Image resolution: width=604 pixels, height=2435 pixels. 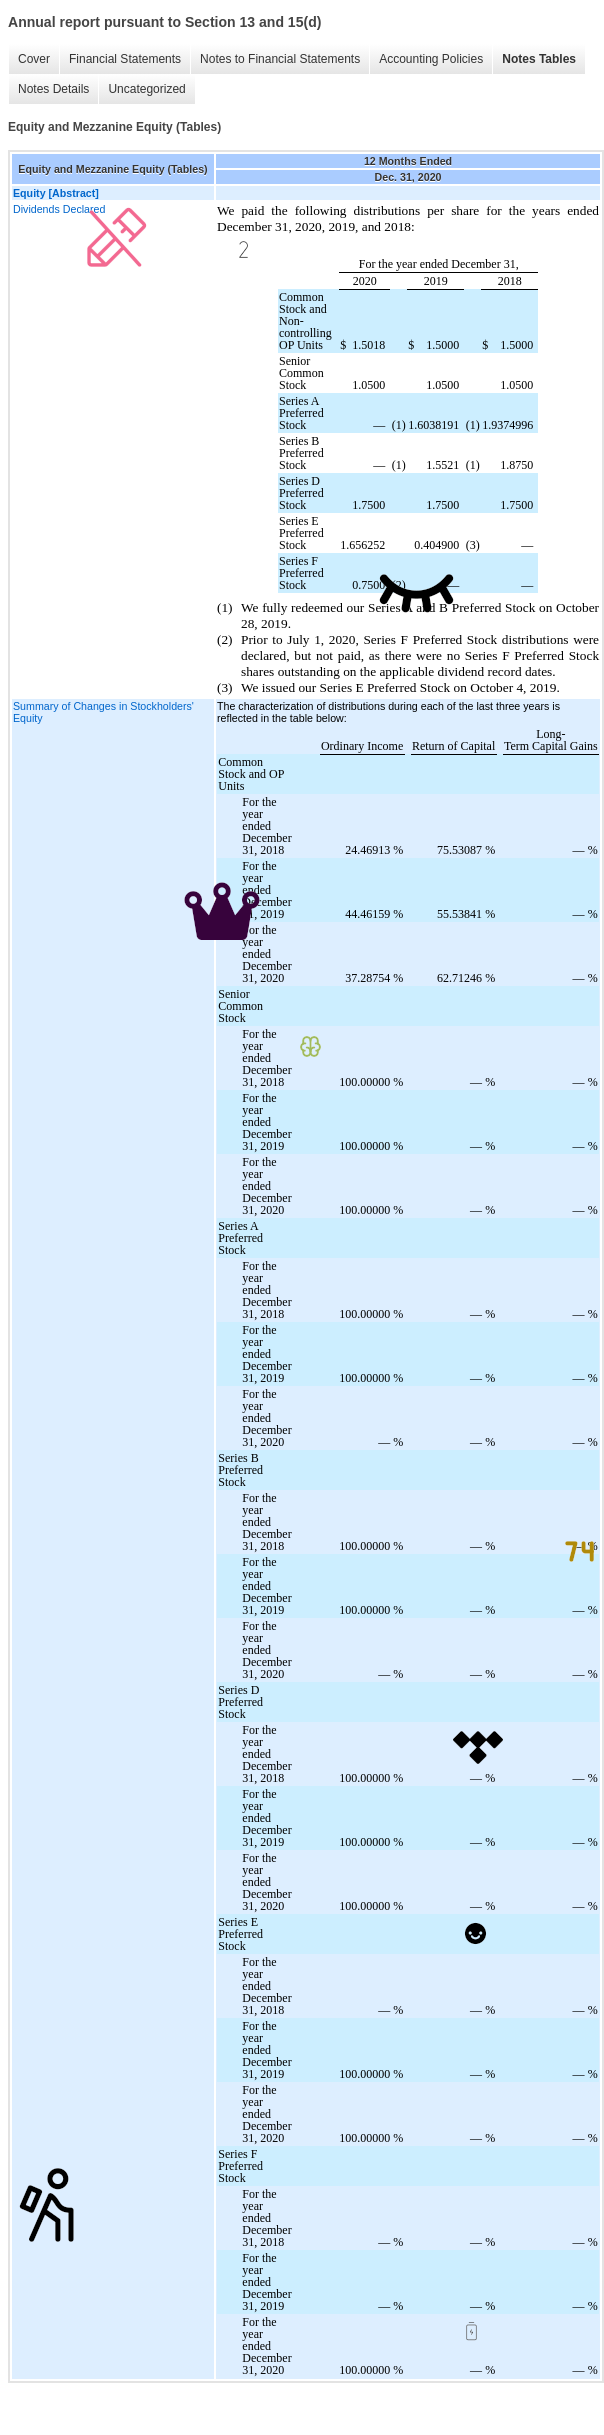 What do you see at coordinates (243, 249) in the screenshot?
I see `indicates step two in a multi-step process` at bounding box center [243, 249].